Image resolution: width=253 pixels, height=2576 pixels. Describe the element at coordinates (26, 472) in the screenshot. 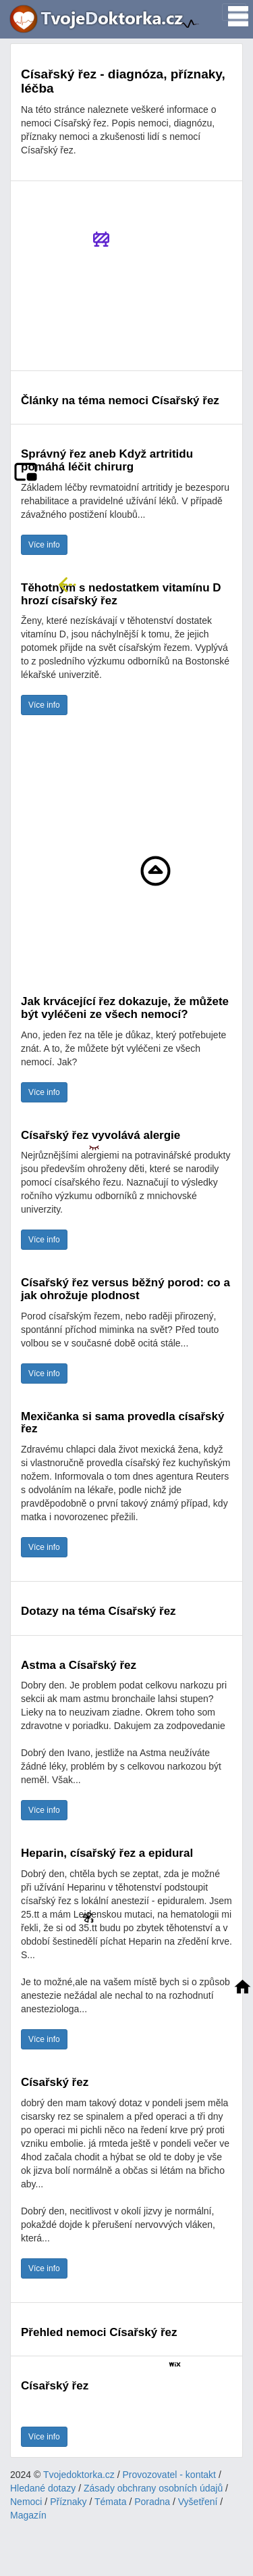

I see `enable picture-in-picture mode` at that location.